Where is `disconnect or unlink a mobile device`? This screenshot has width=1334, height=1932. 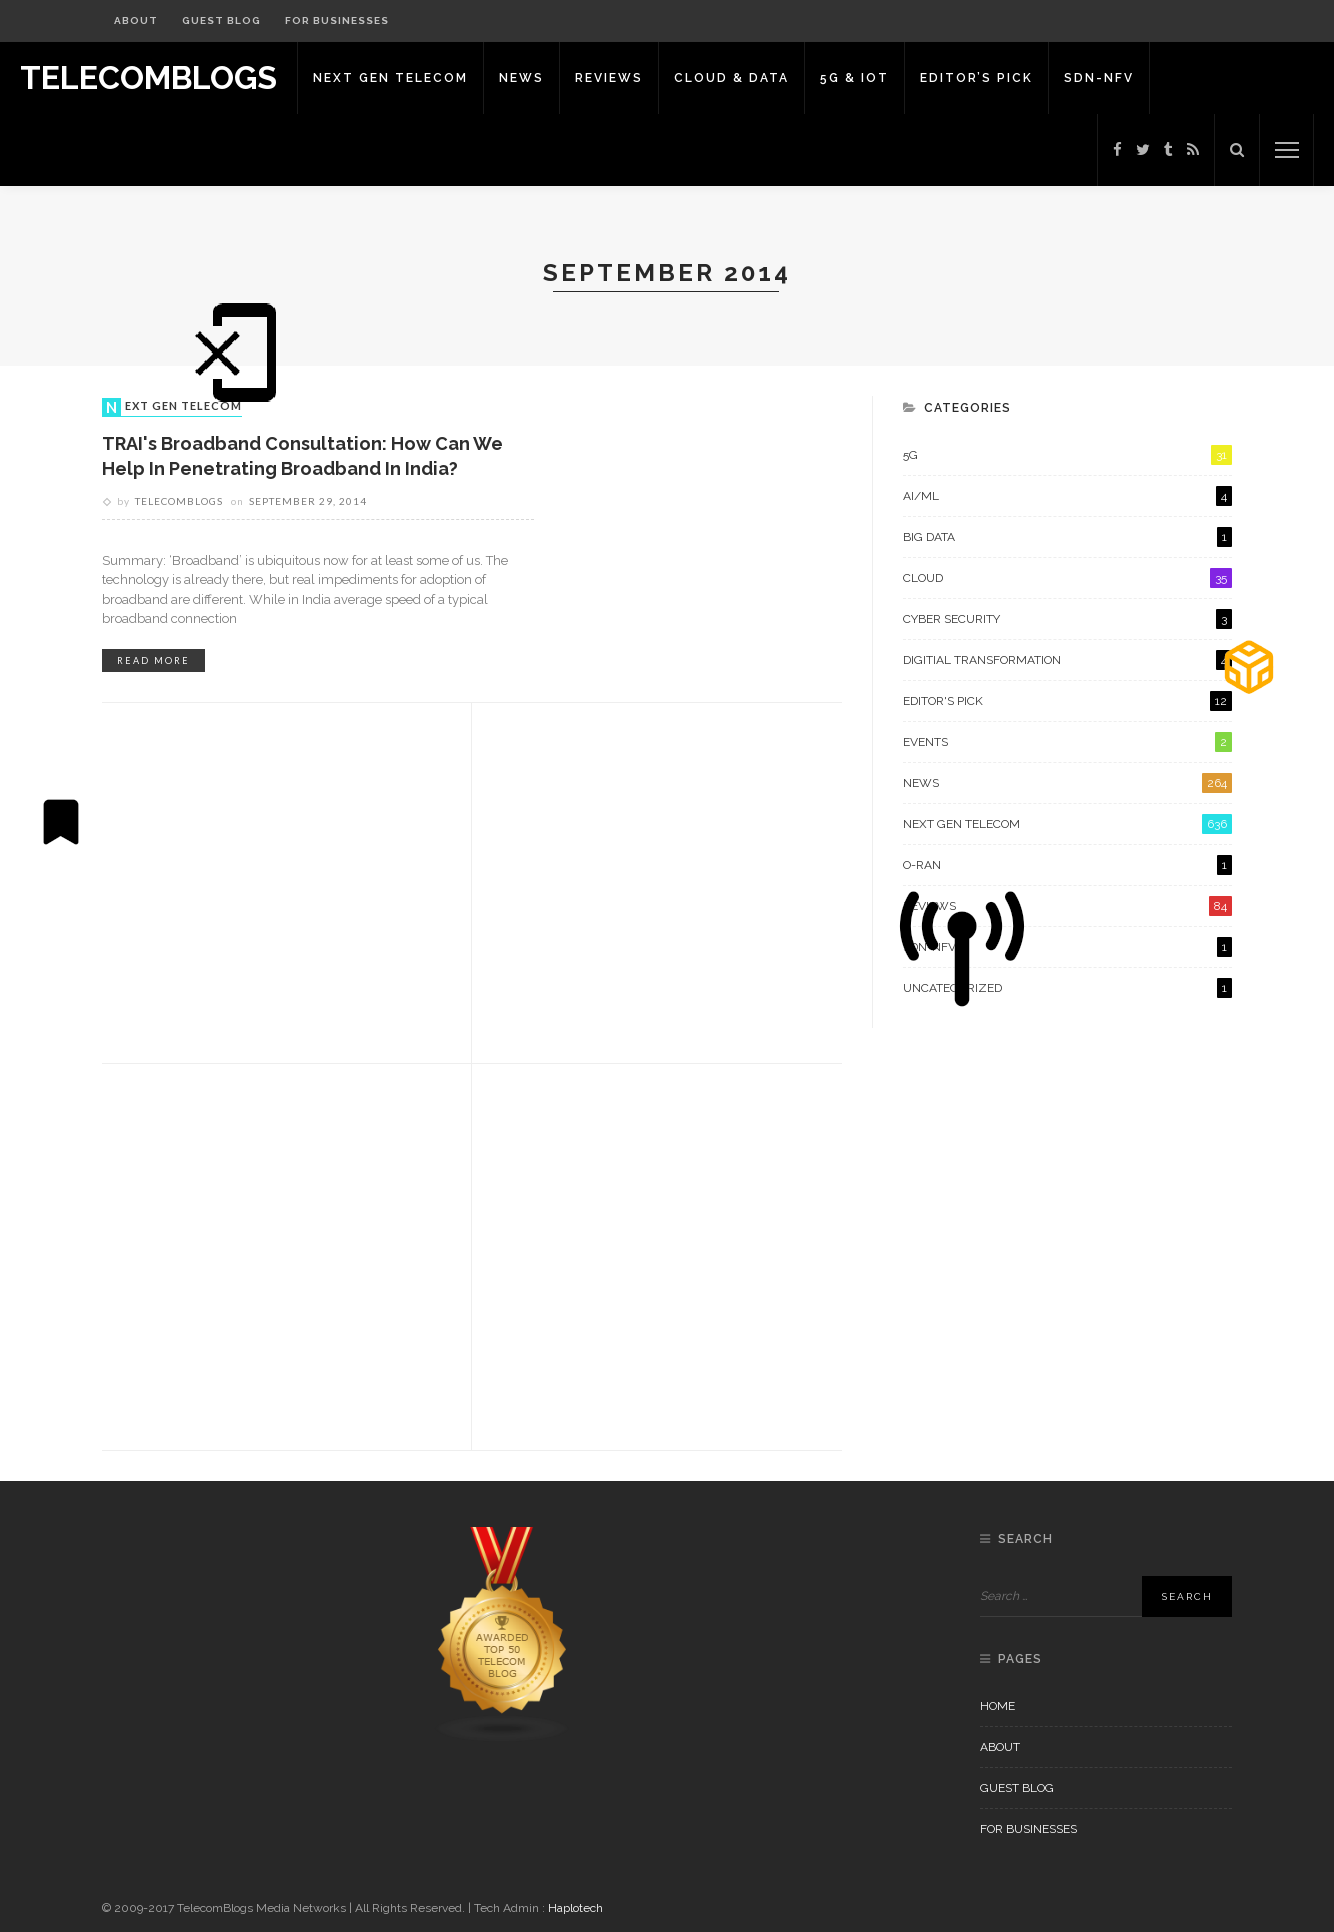 disconnect or unlink a mobile device is located at coordinates (235, 352).